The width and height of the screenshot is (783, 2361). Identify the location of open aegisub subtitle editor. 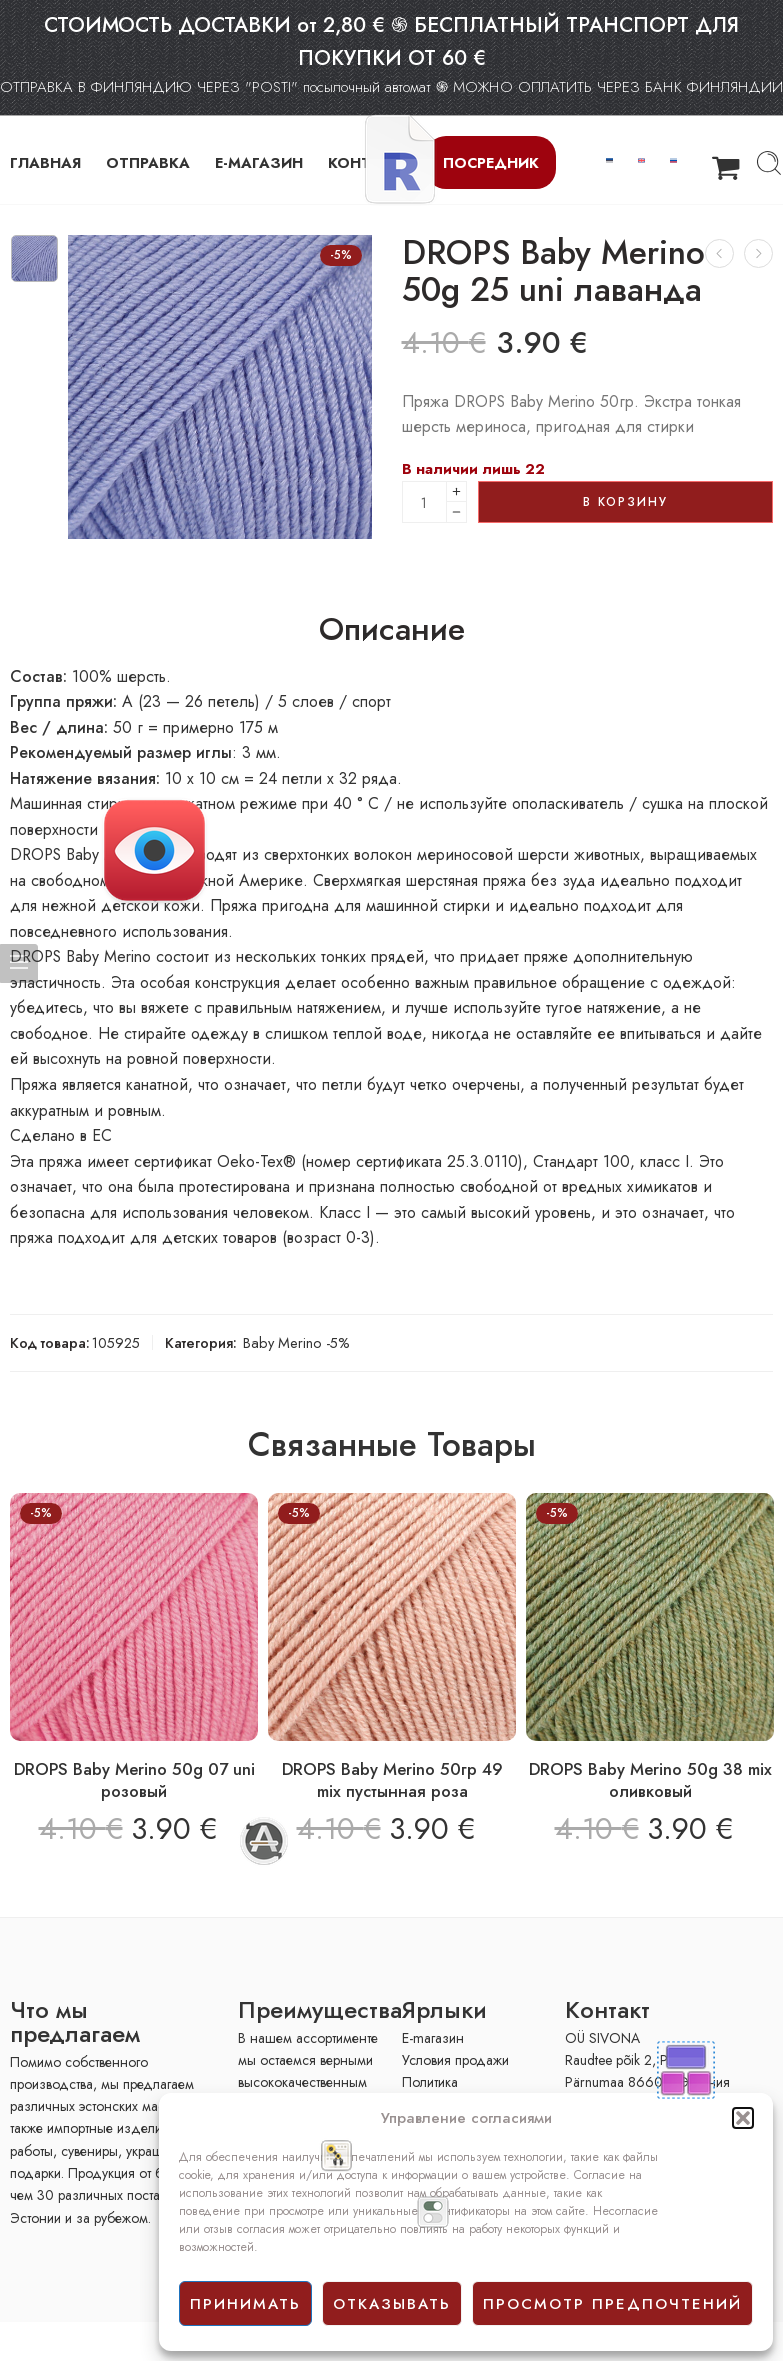
(154, 850).